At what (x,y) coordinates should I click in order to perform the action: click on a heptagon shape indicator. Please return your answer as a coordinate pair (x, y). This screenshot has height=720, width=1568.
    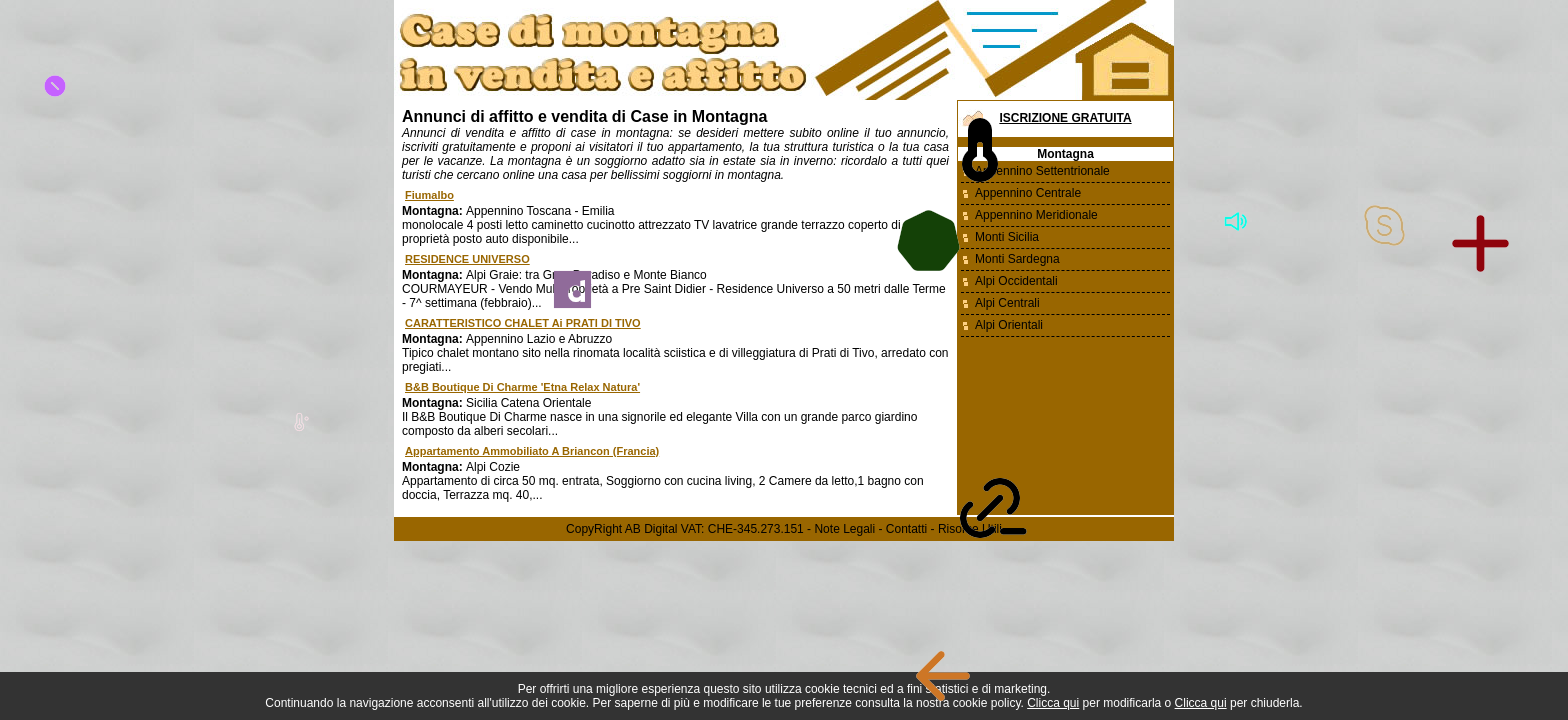
    Looking at the image, I should click on (928, 242).